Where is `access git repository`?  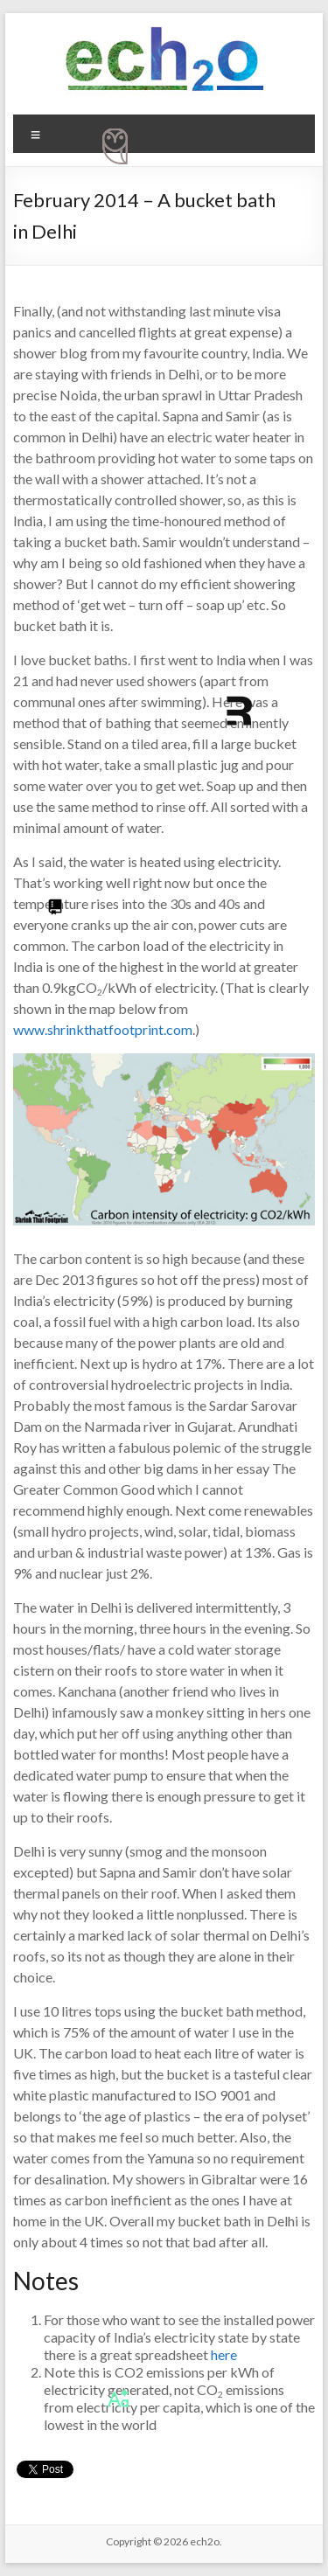
access git repository is located at coordinates (55, 906).